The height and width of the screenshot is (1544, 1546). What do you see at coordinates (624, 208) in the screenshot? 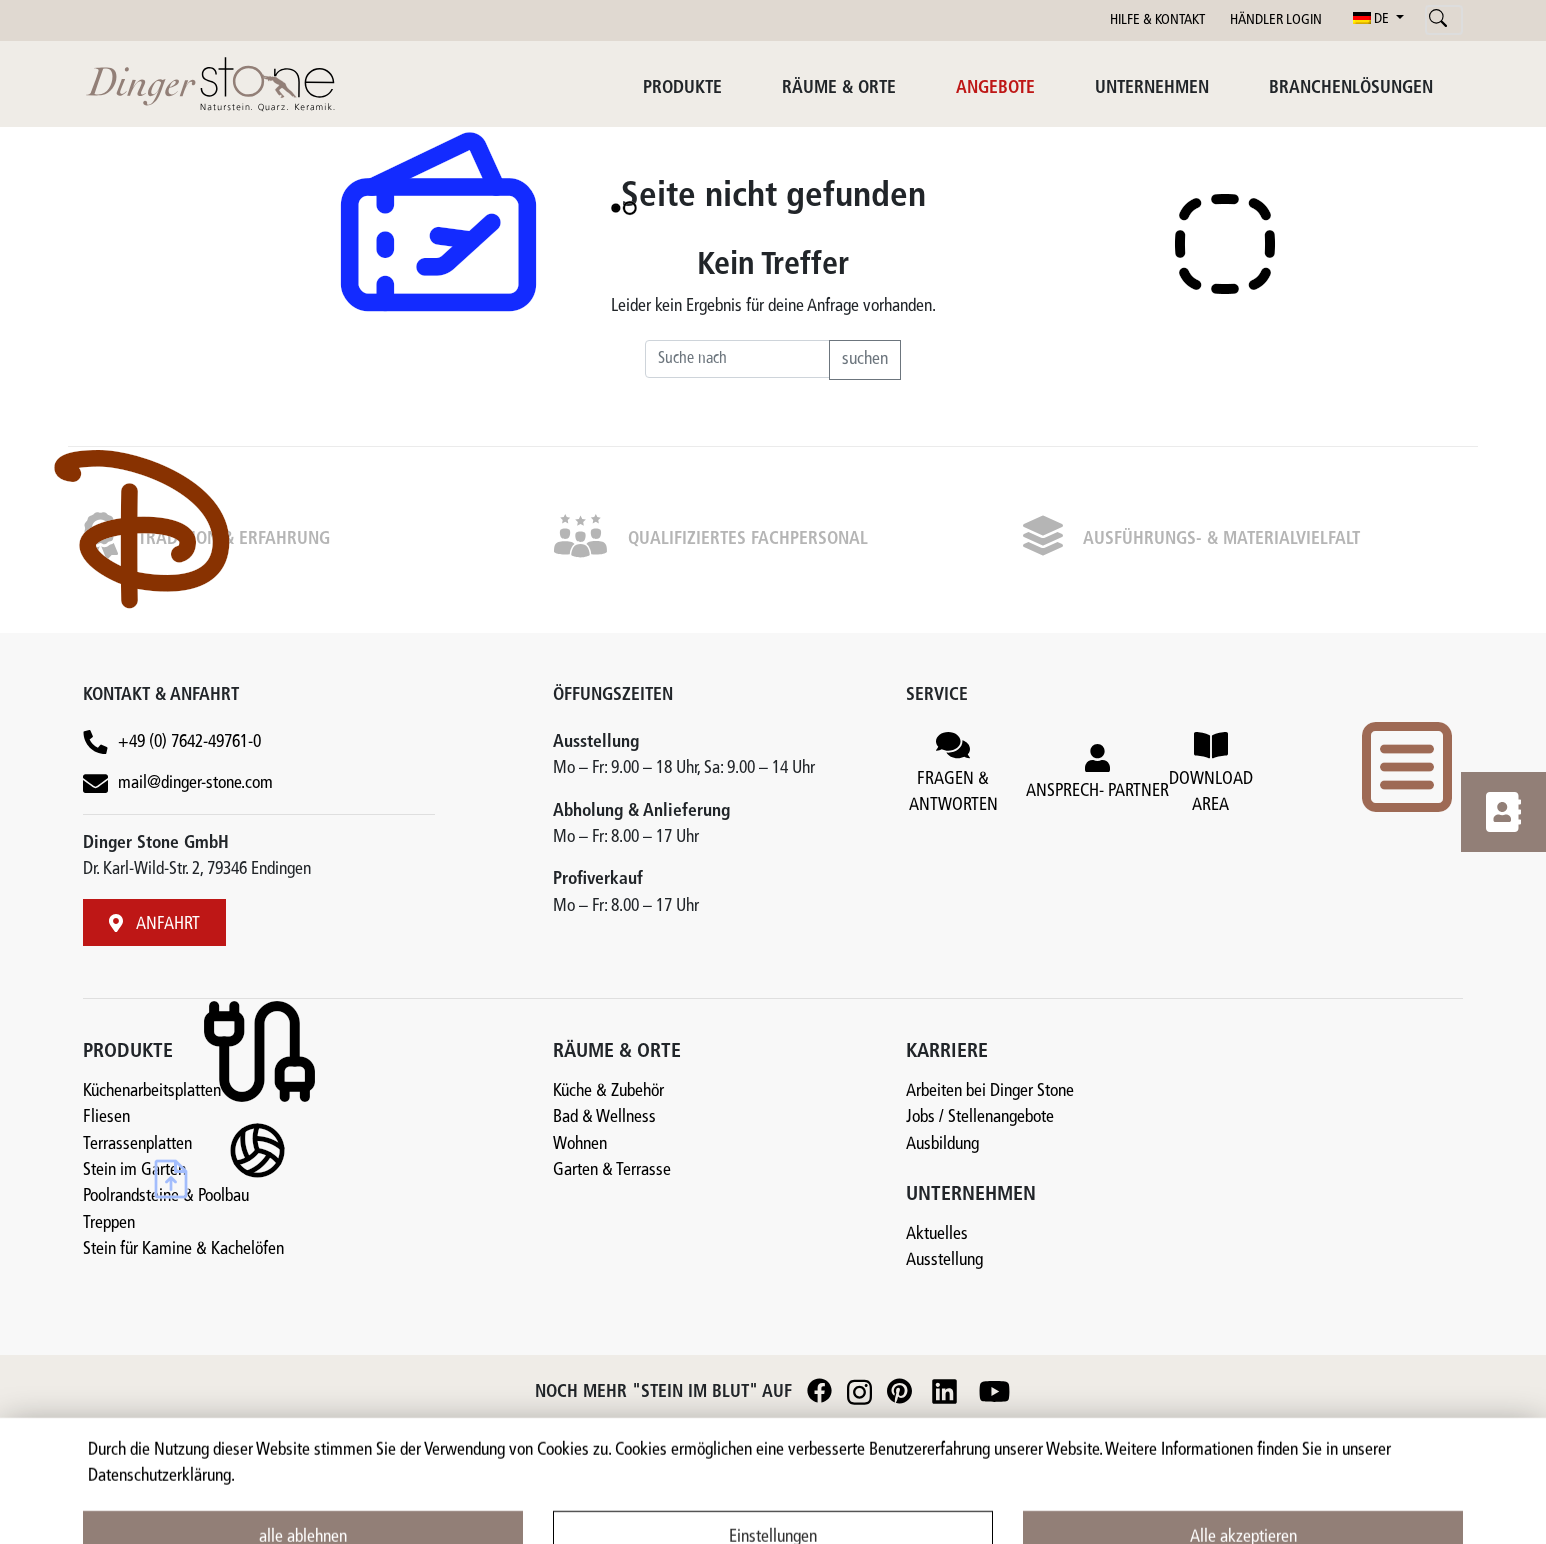
I see `indicates weak HDR signal or low HDR quality` at bounding box center [624, 208].